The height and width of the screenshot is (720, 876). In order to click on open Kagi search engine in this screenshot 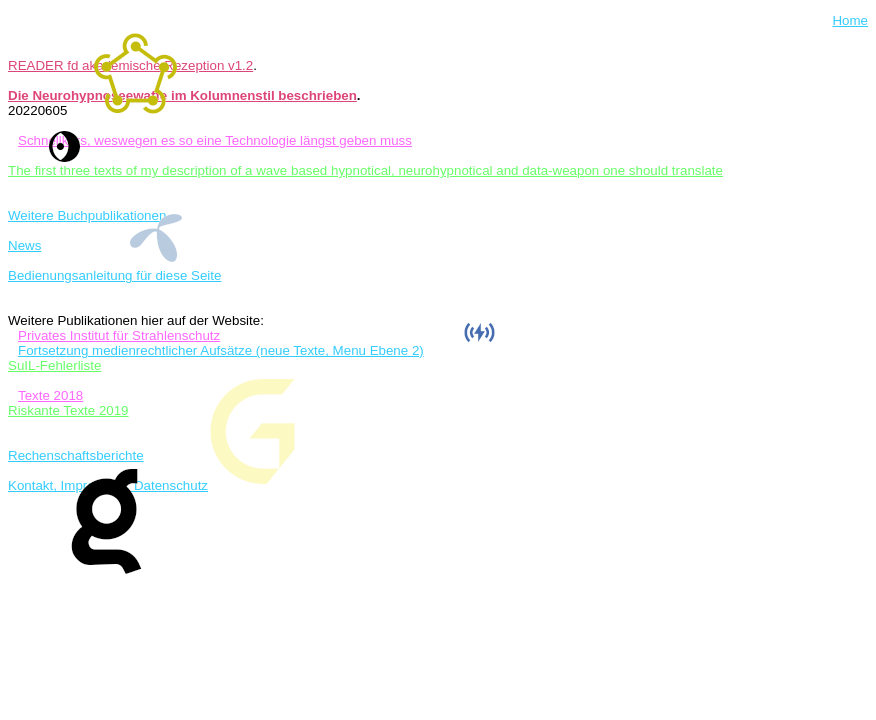, I will do `click(106, 521)`.